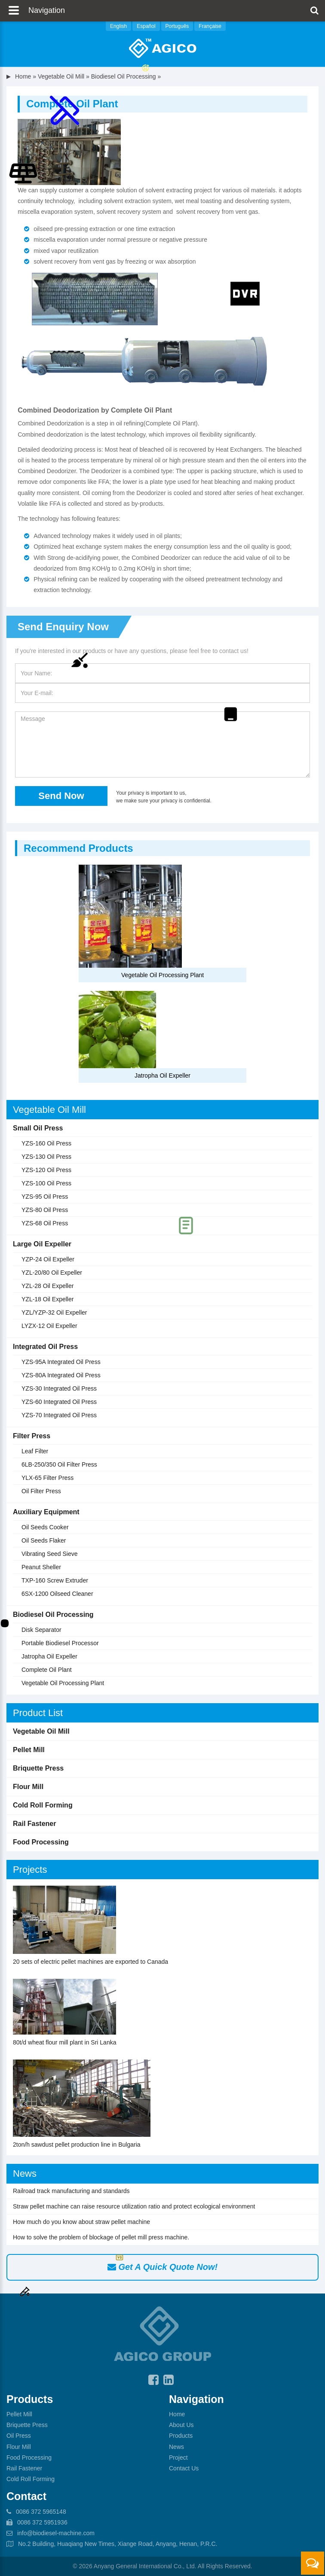  What do you see at coordinates (5, 1623) in the screenshot?
I see `a filled checkbox or selection indicator` at bounding box center [5, 1623].